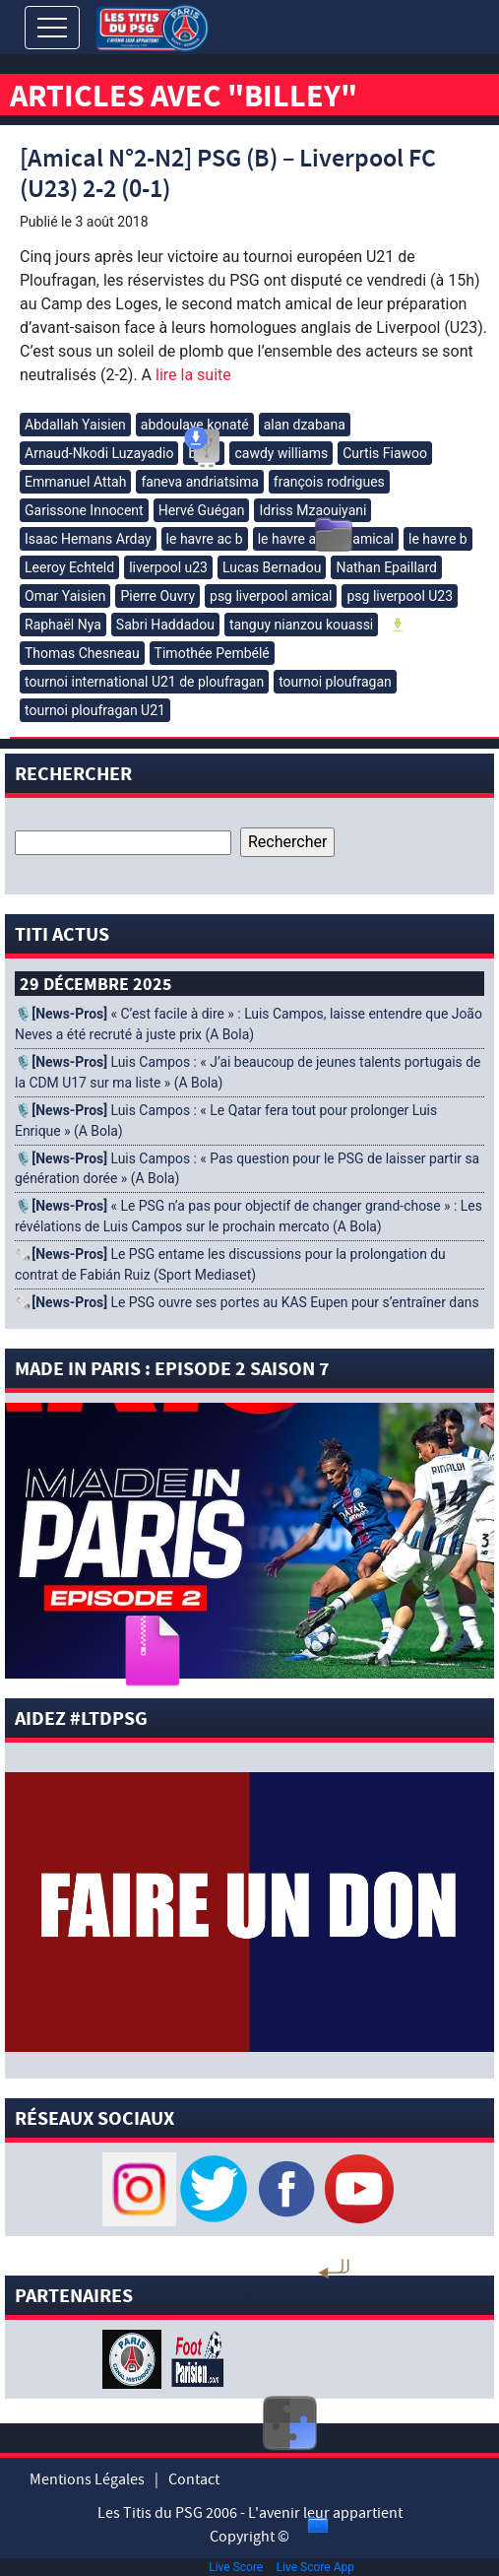 This screenshot has width=499, height=2576. Describe the element at coordinates (334, 534) in the screenshot. I see `indicates an open or expanded folder` at that location.